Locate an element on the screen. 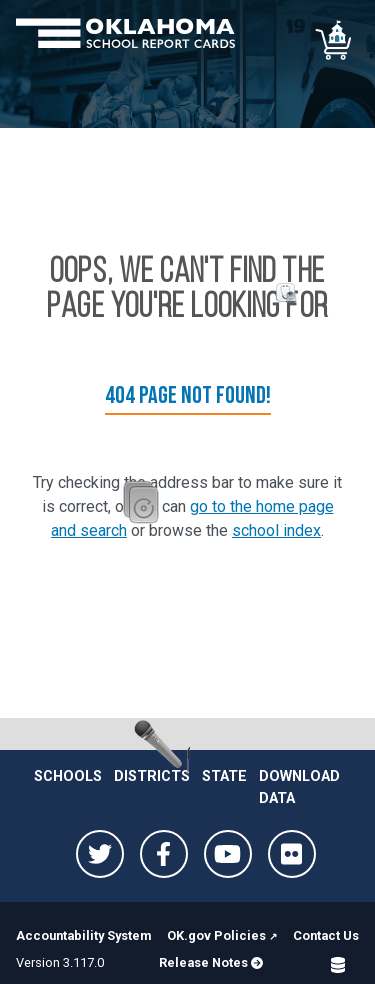  open Disk Utility to manage drives and storage is located at coordinates (285, 292).